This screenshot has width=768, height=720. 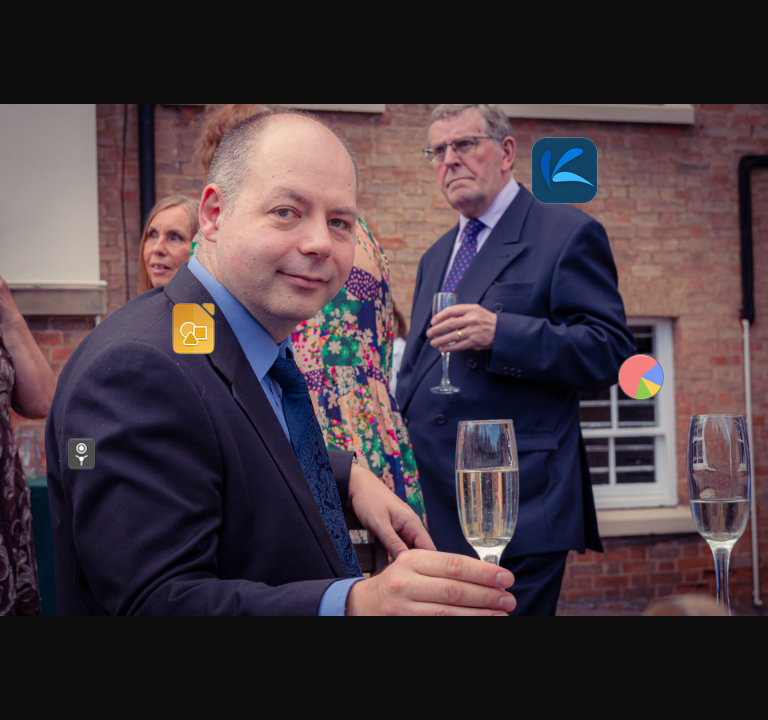 I want to click on open déjà dup backup application, so click(x=81, y=453).